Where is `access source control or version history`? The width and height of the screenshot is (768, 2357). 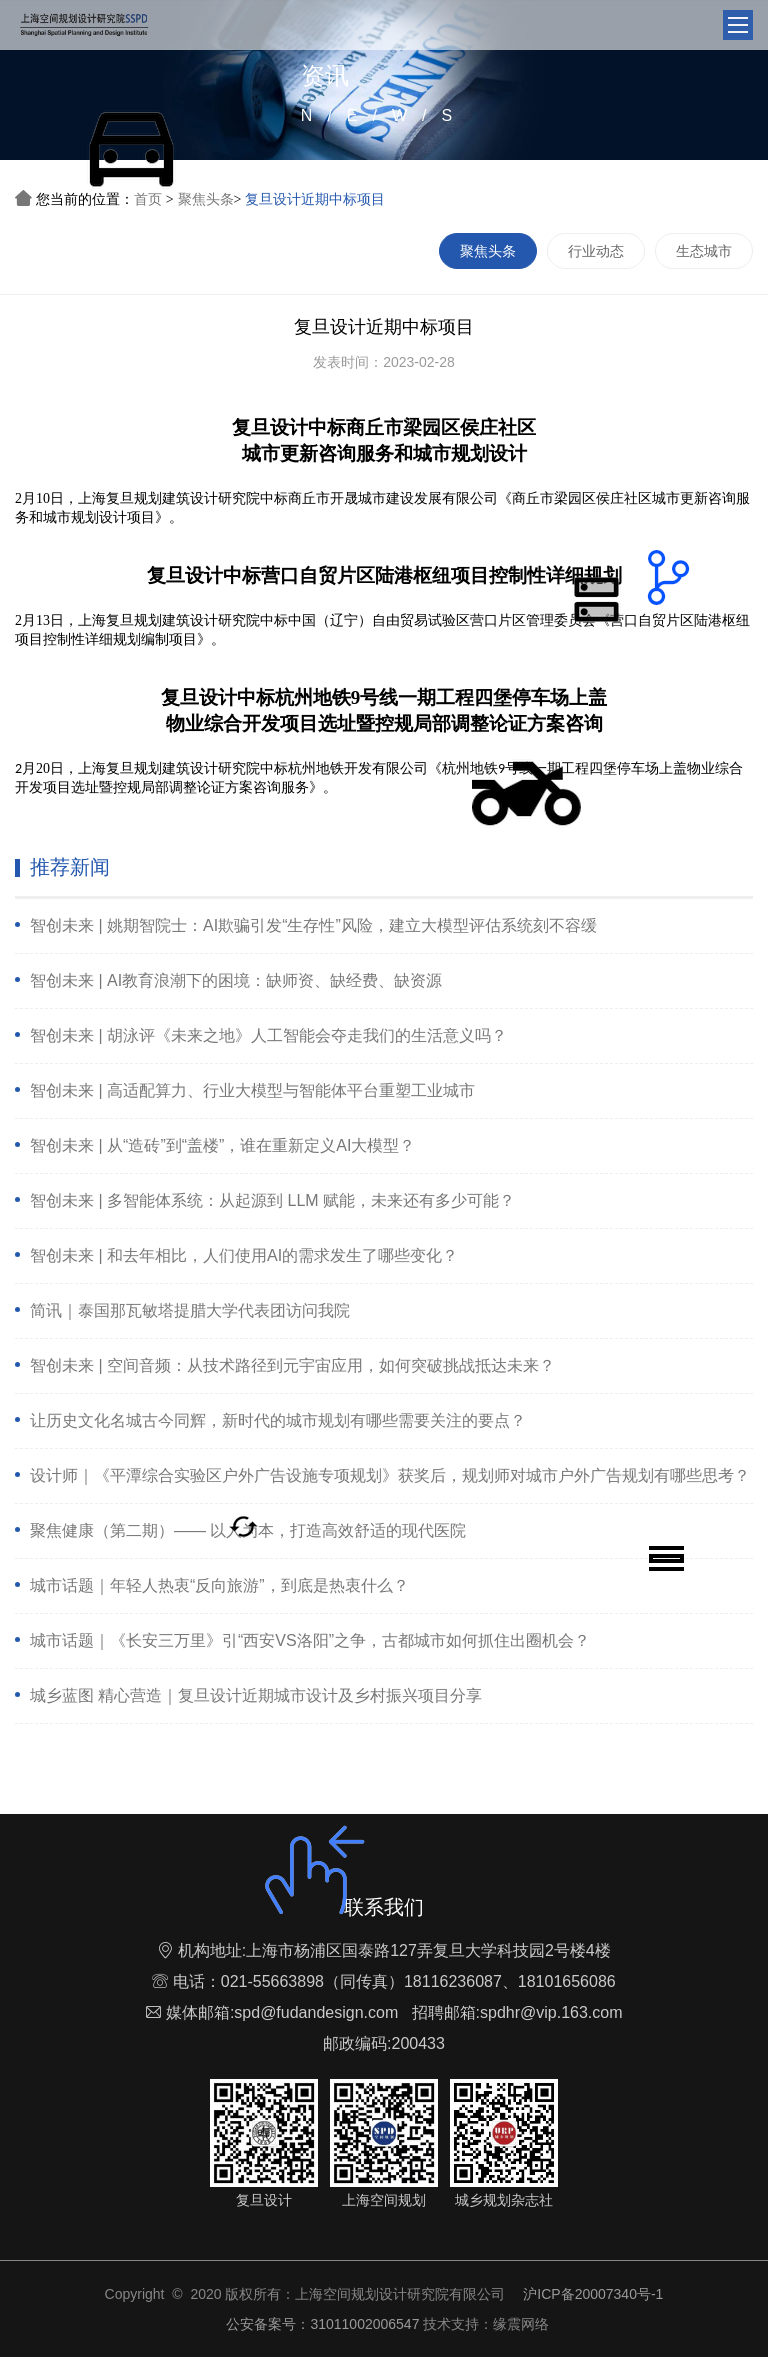
access source control or version history is located at coordinates (668, 577).